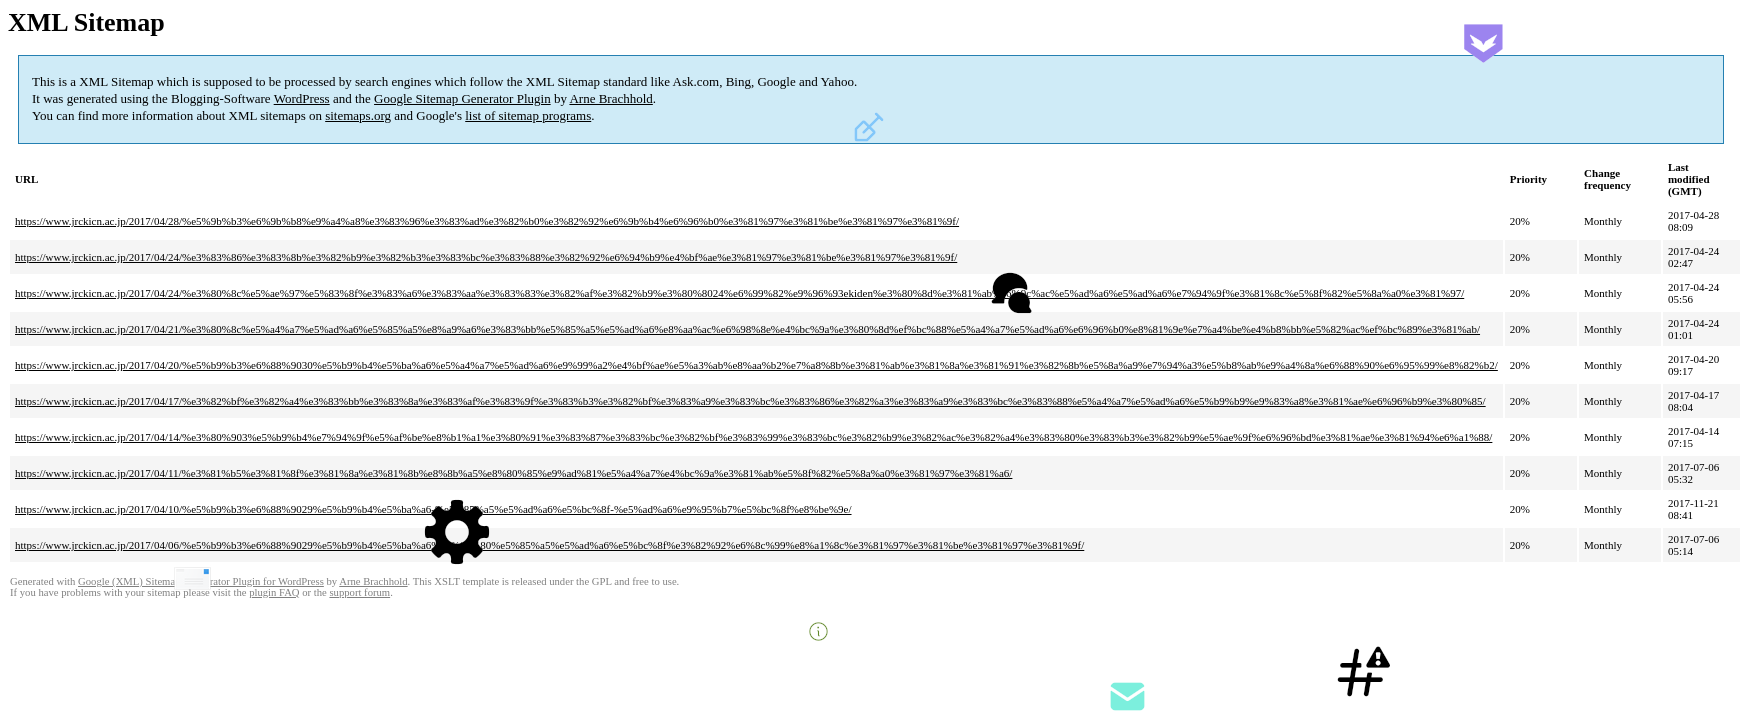 This screenshot has width=1742, height=720. What do you see at coordinates (868, 127) in the screenshot?
I see `access gardening or landscaping tools` at bounding box center [868, 127].